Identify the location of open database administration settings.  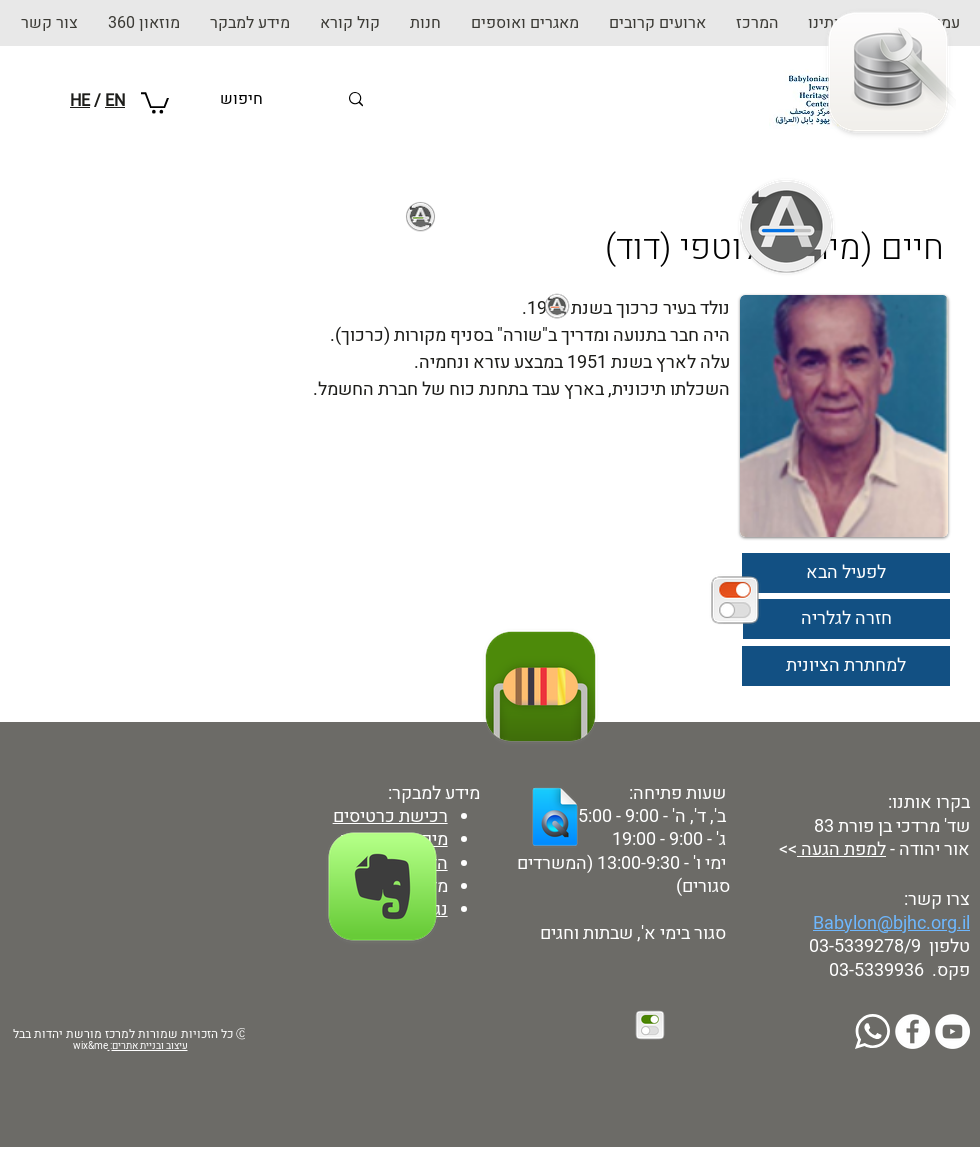
(888, 72).